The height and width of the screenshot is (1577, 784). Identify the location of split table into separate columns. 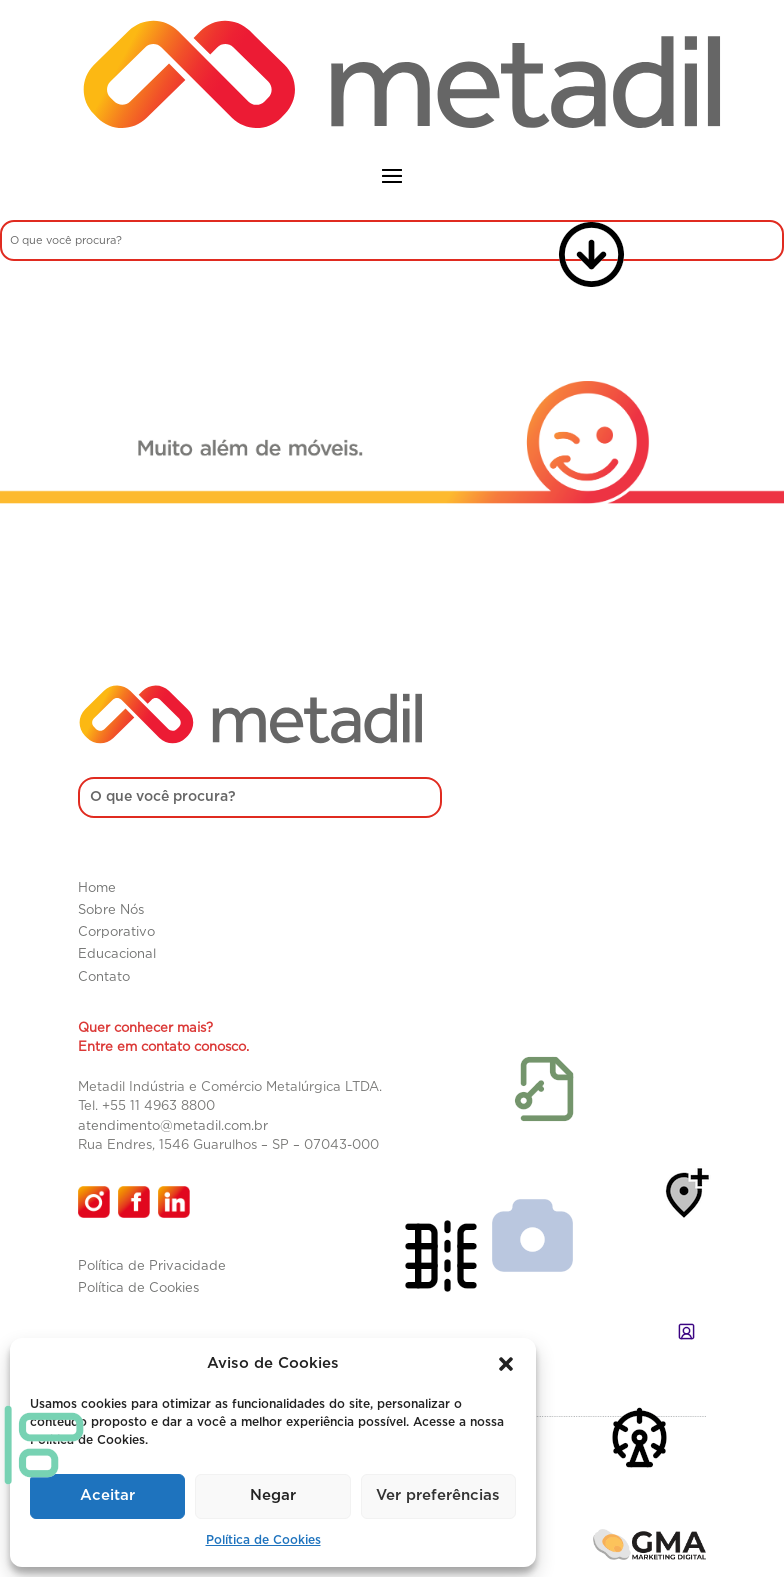
(441, 1256).